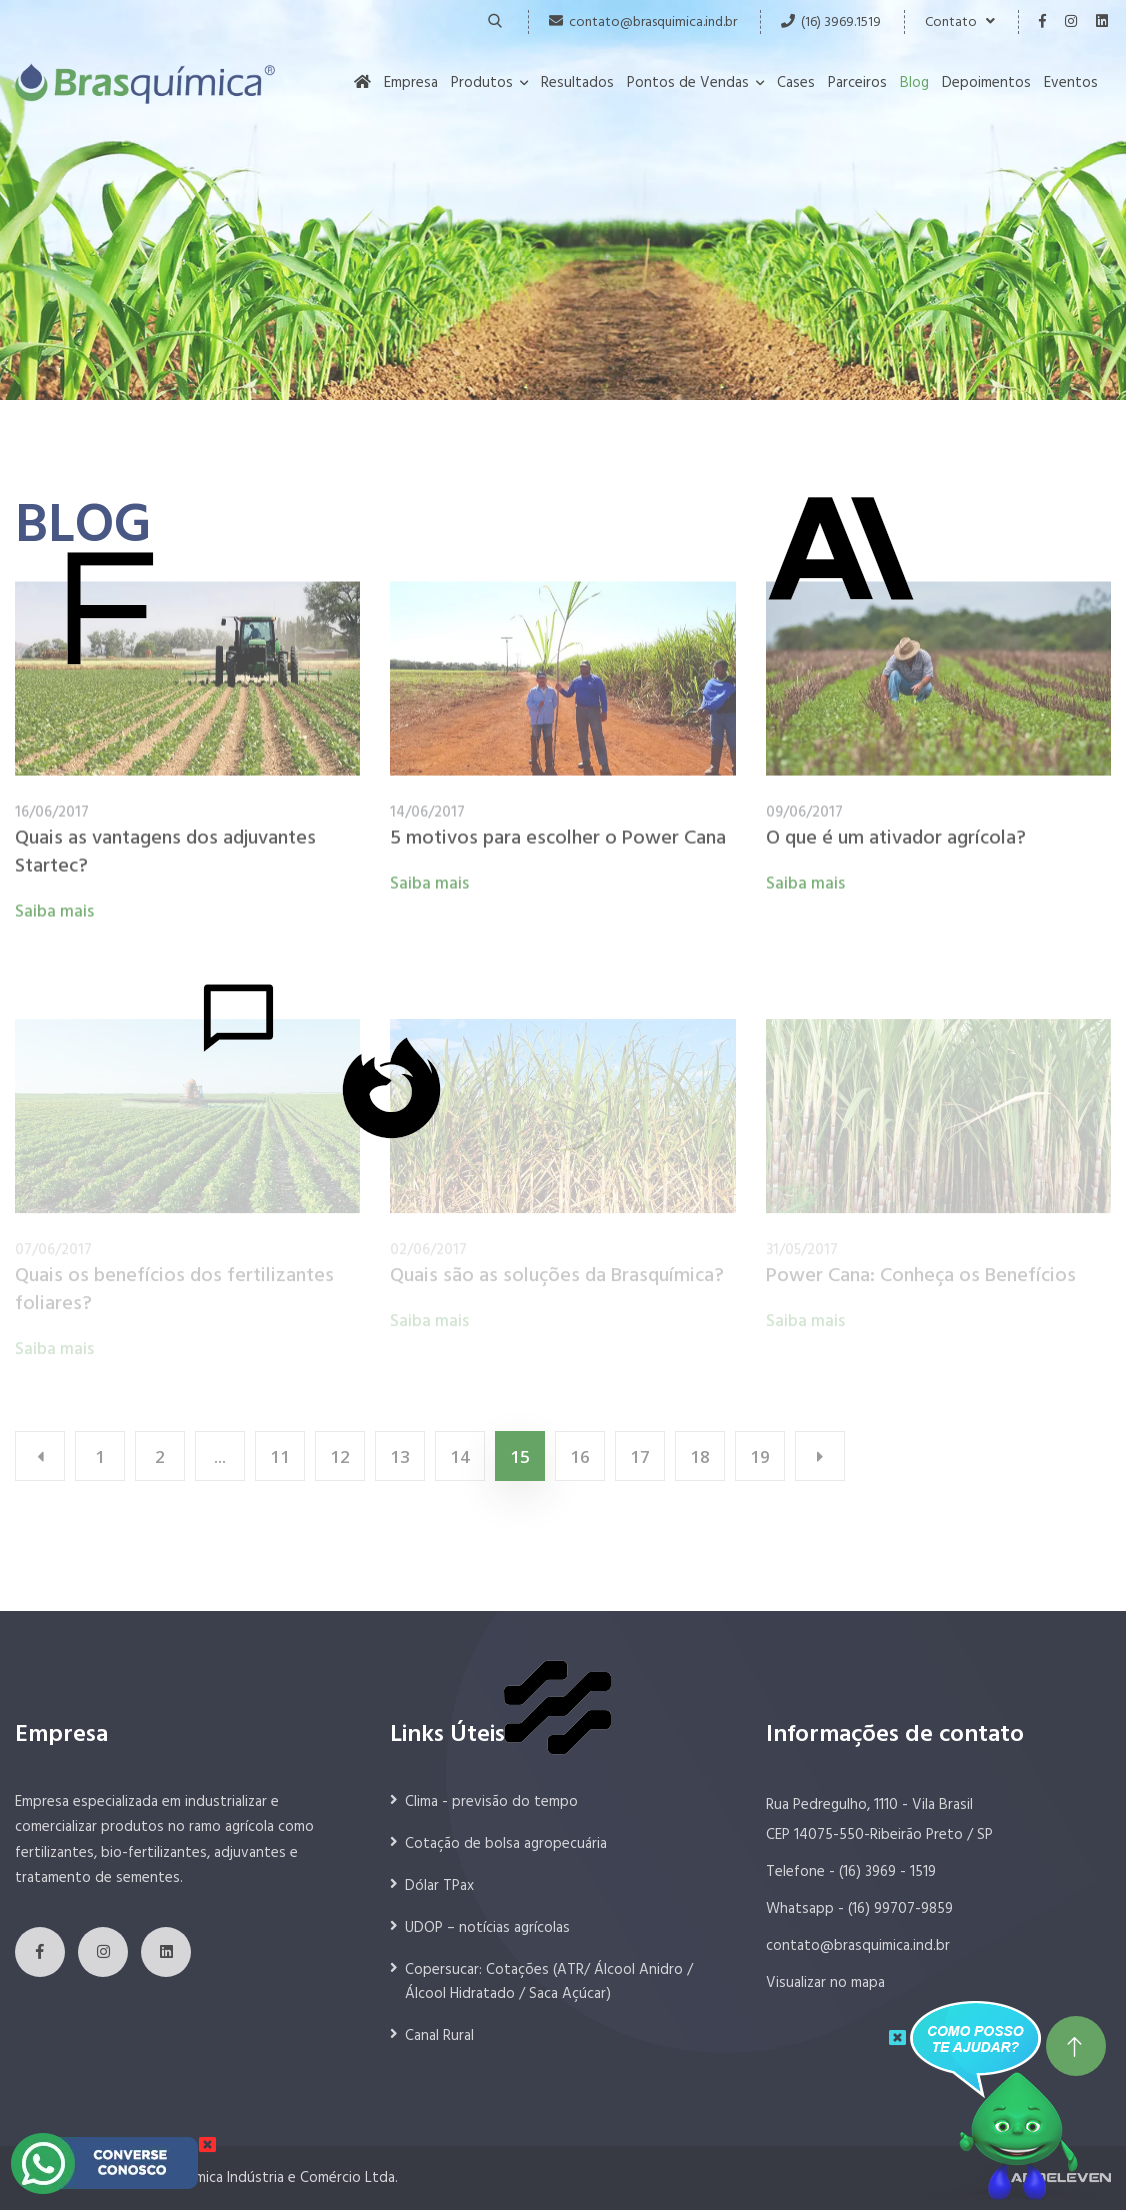  Describe the element at coordinates (238, 1015) in the screenshot. I see `open chat or messaging` at that location.